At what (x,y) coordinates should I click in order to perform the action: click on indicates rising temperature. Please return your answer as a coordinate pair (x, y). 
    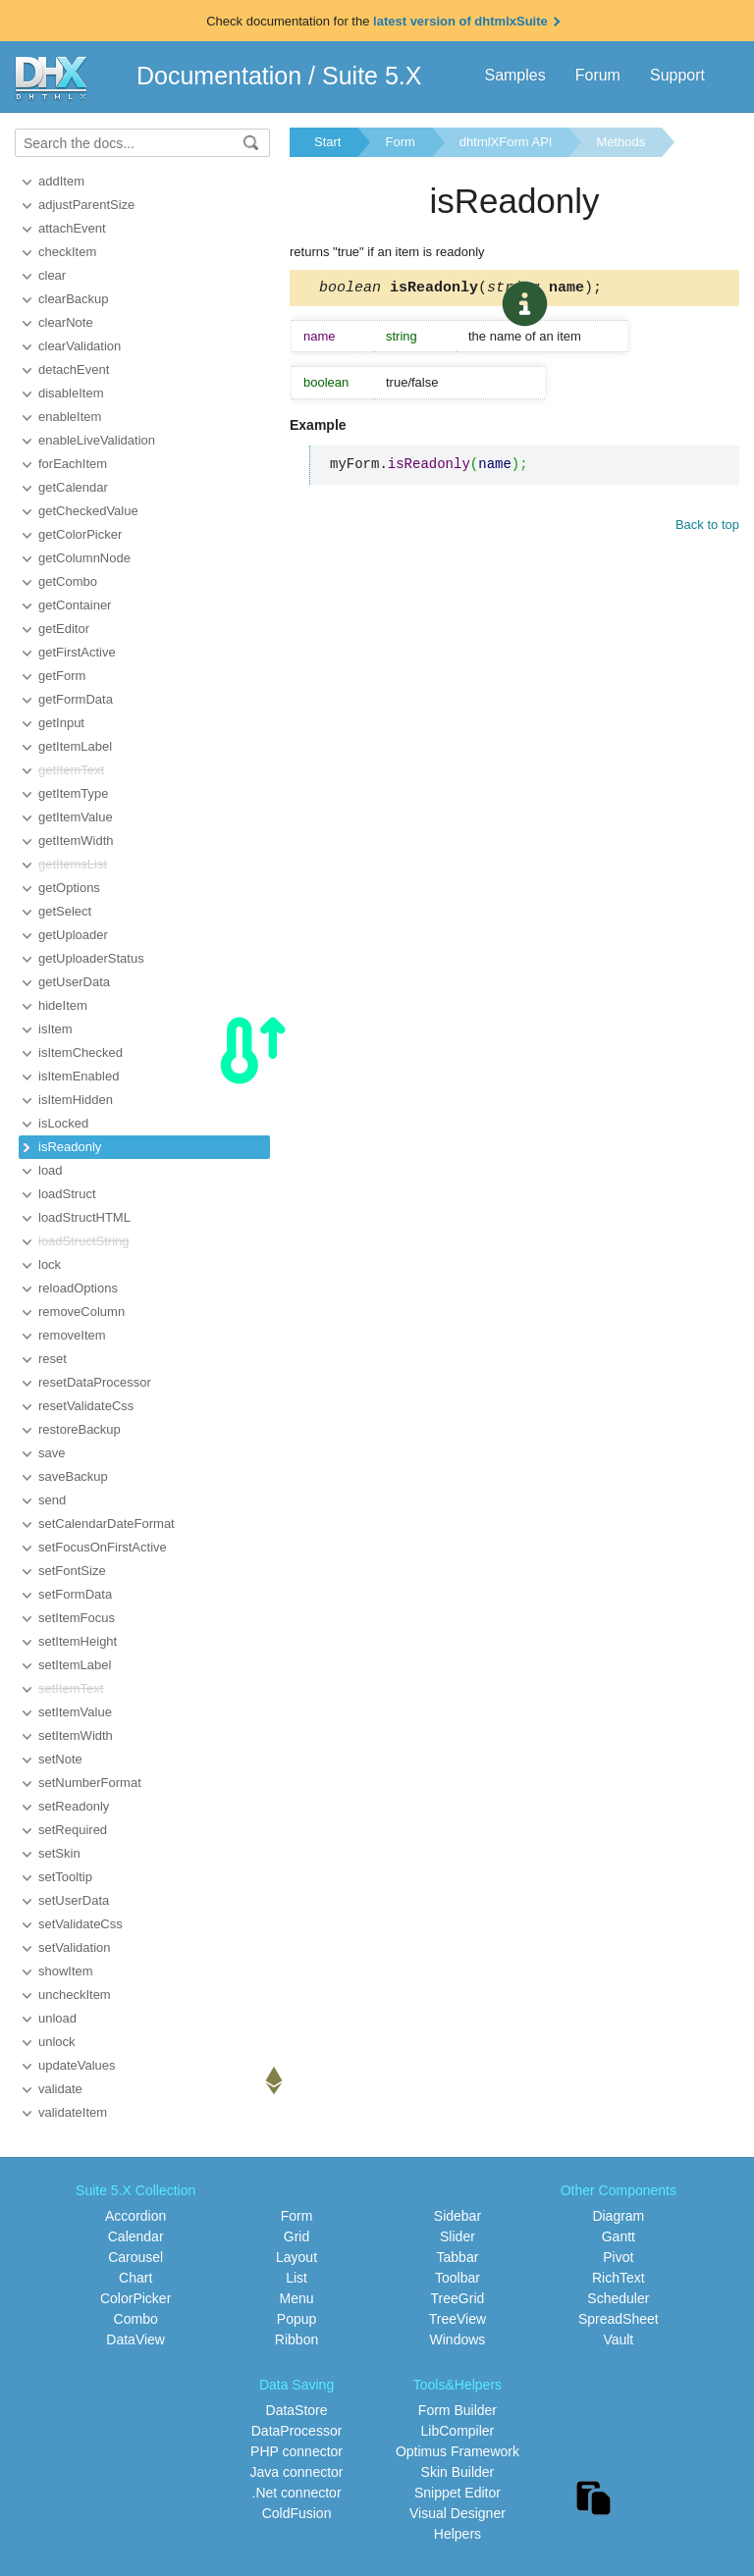
    Looking at the image, I should click on (251, 1050).